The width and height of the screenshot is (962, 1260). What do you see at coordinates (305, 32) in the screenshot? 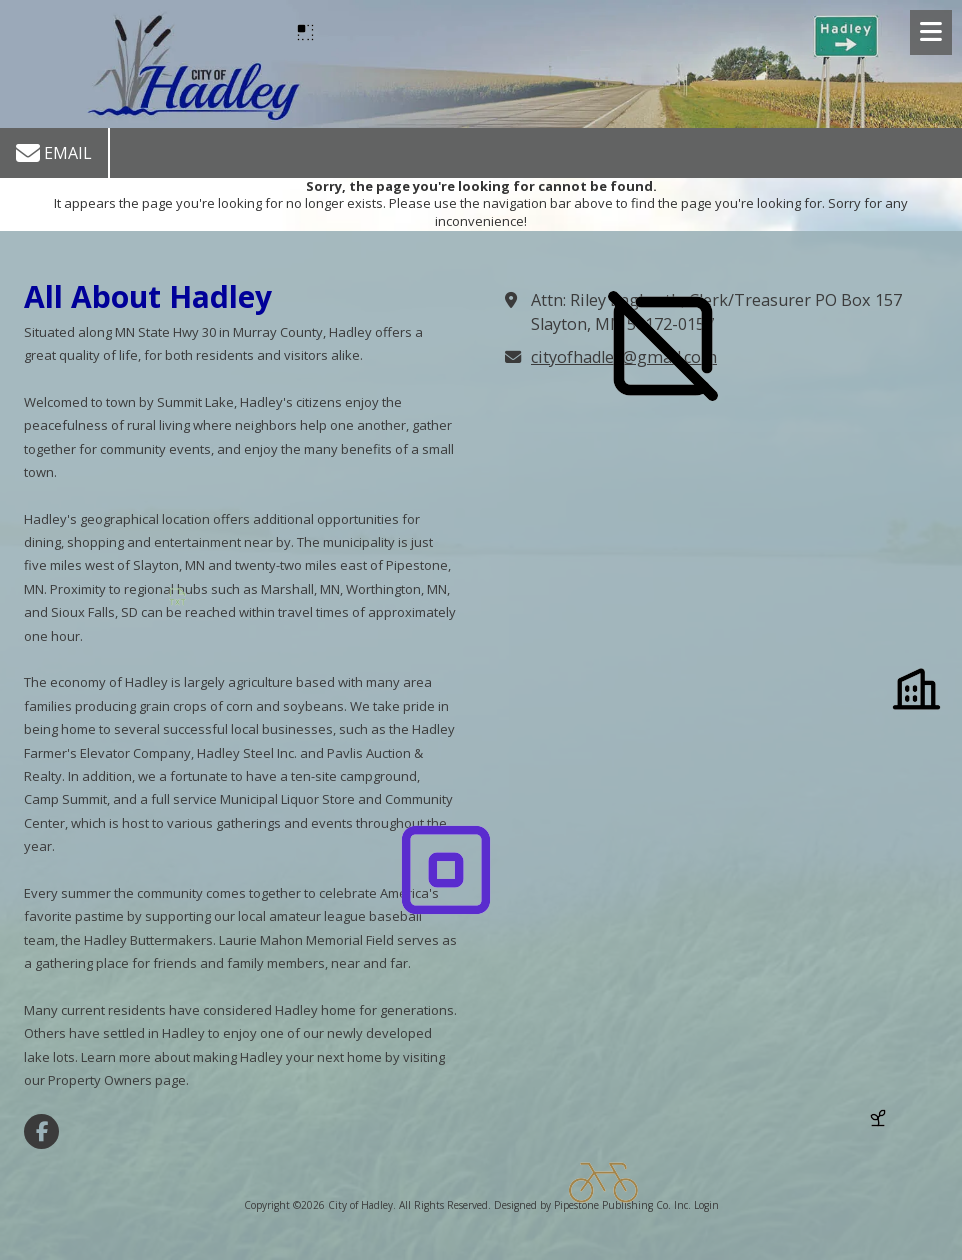
I see `align content to top-left corner` at bounding box center [305, 32].